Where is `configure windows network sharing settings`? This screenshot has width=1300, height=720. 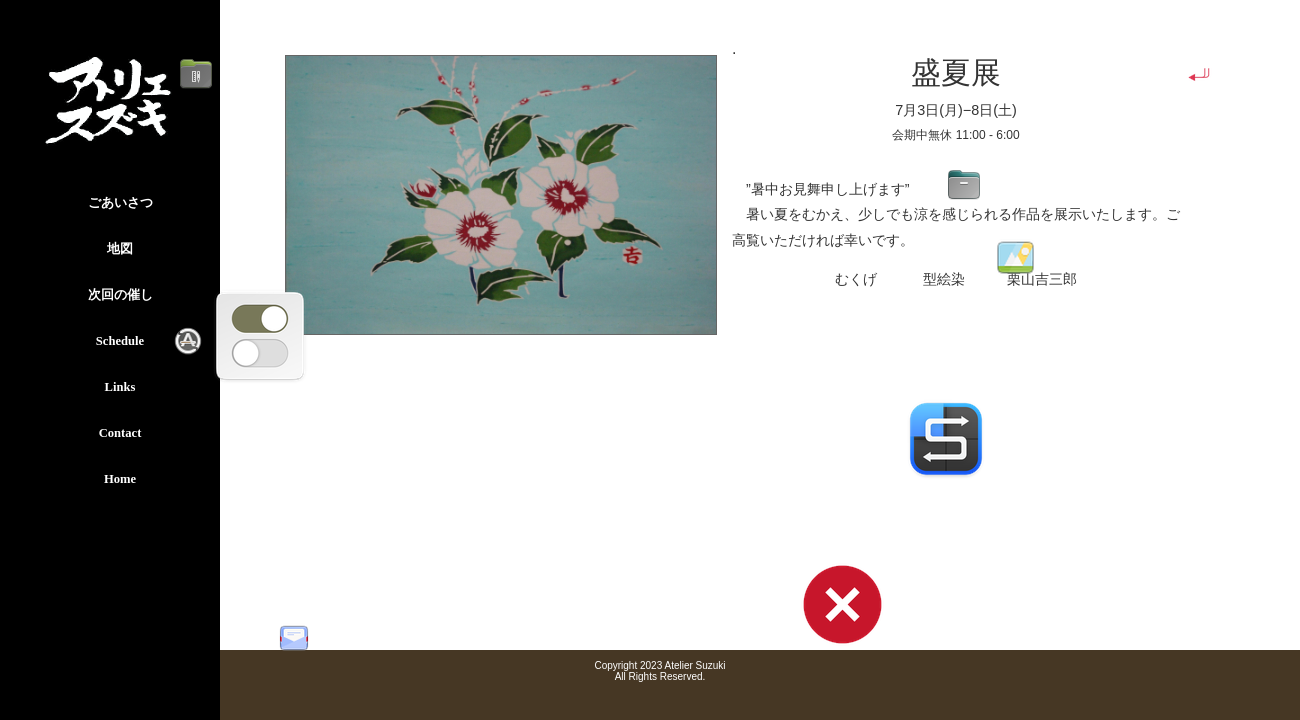 configure windows network sharing settings is located at coordinates (946, 439).